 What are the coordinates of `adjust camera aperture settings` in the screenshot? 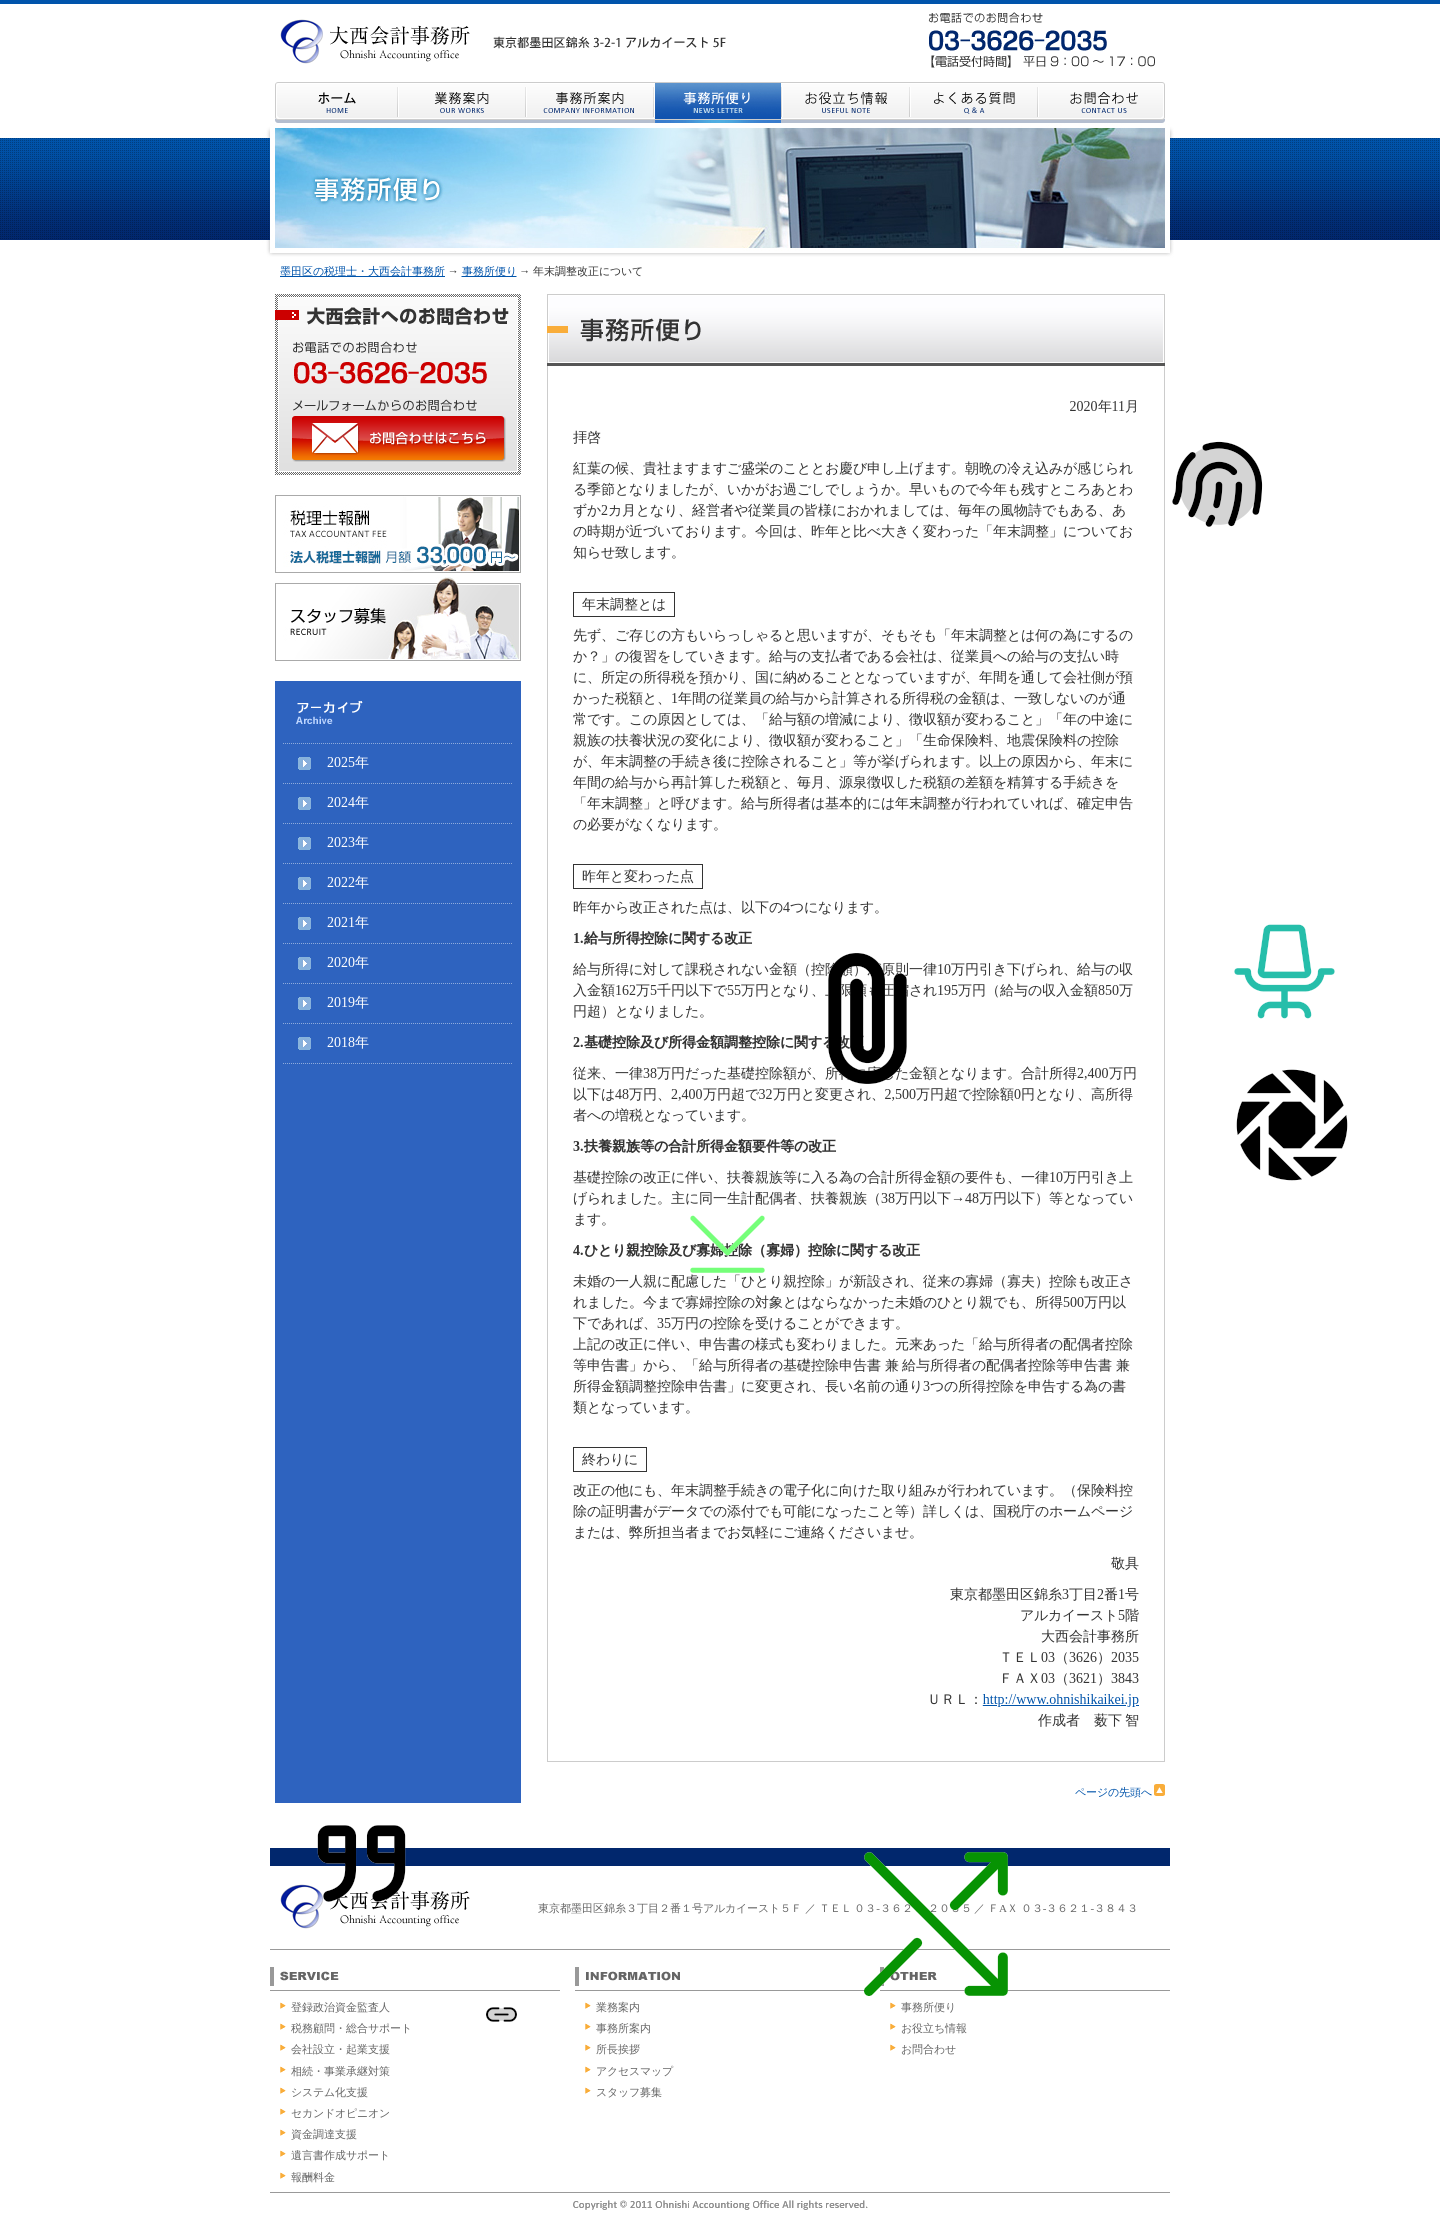 It's located at (1292, 1125).